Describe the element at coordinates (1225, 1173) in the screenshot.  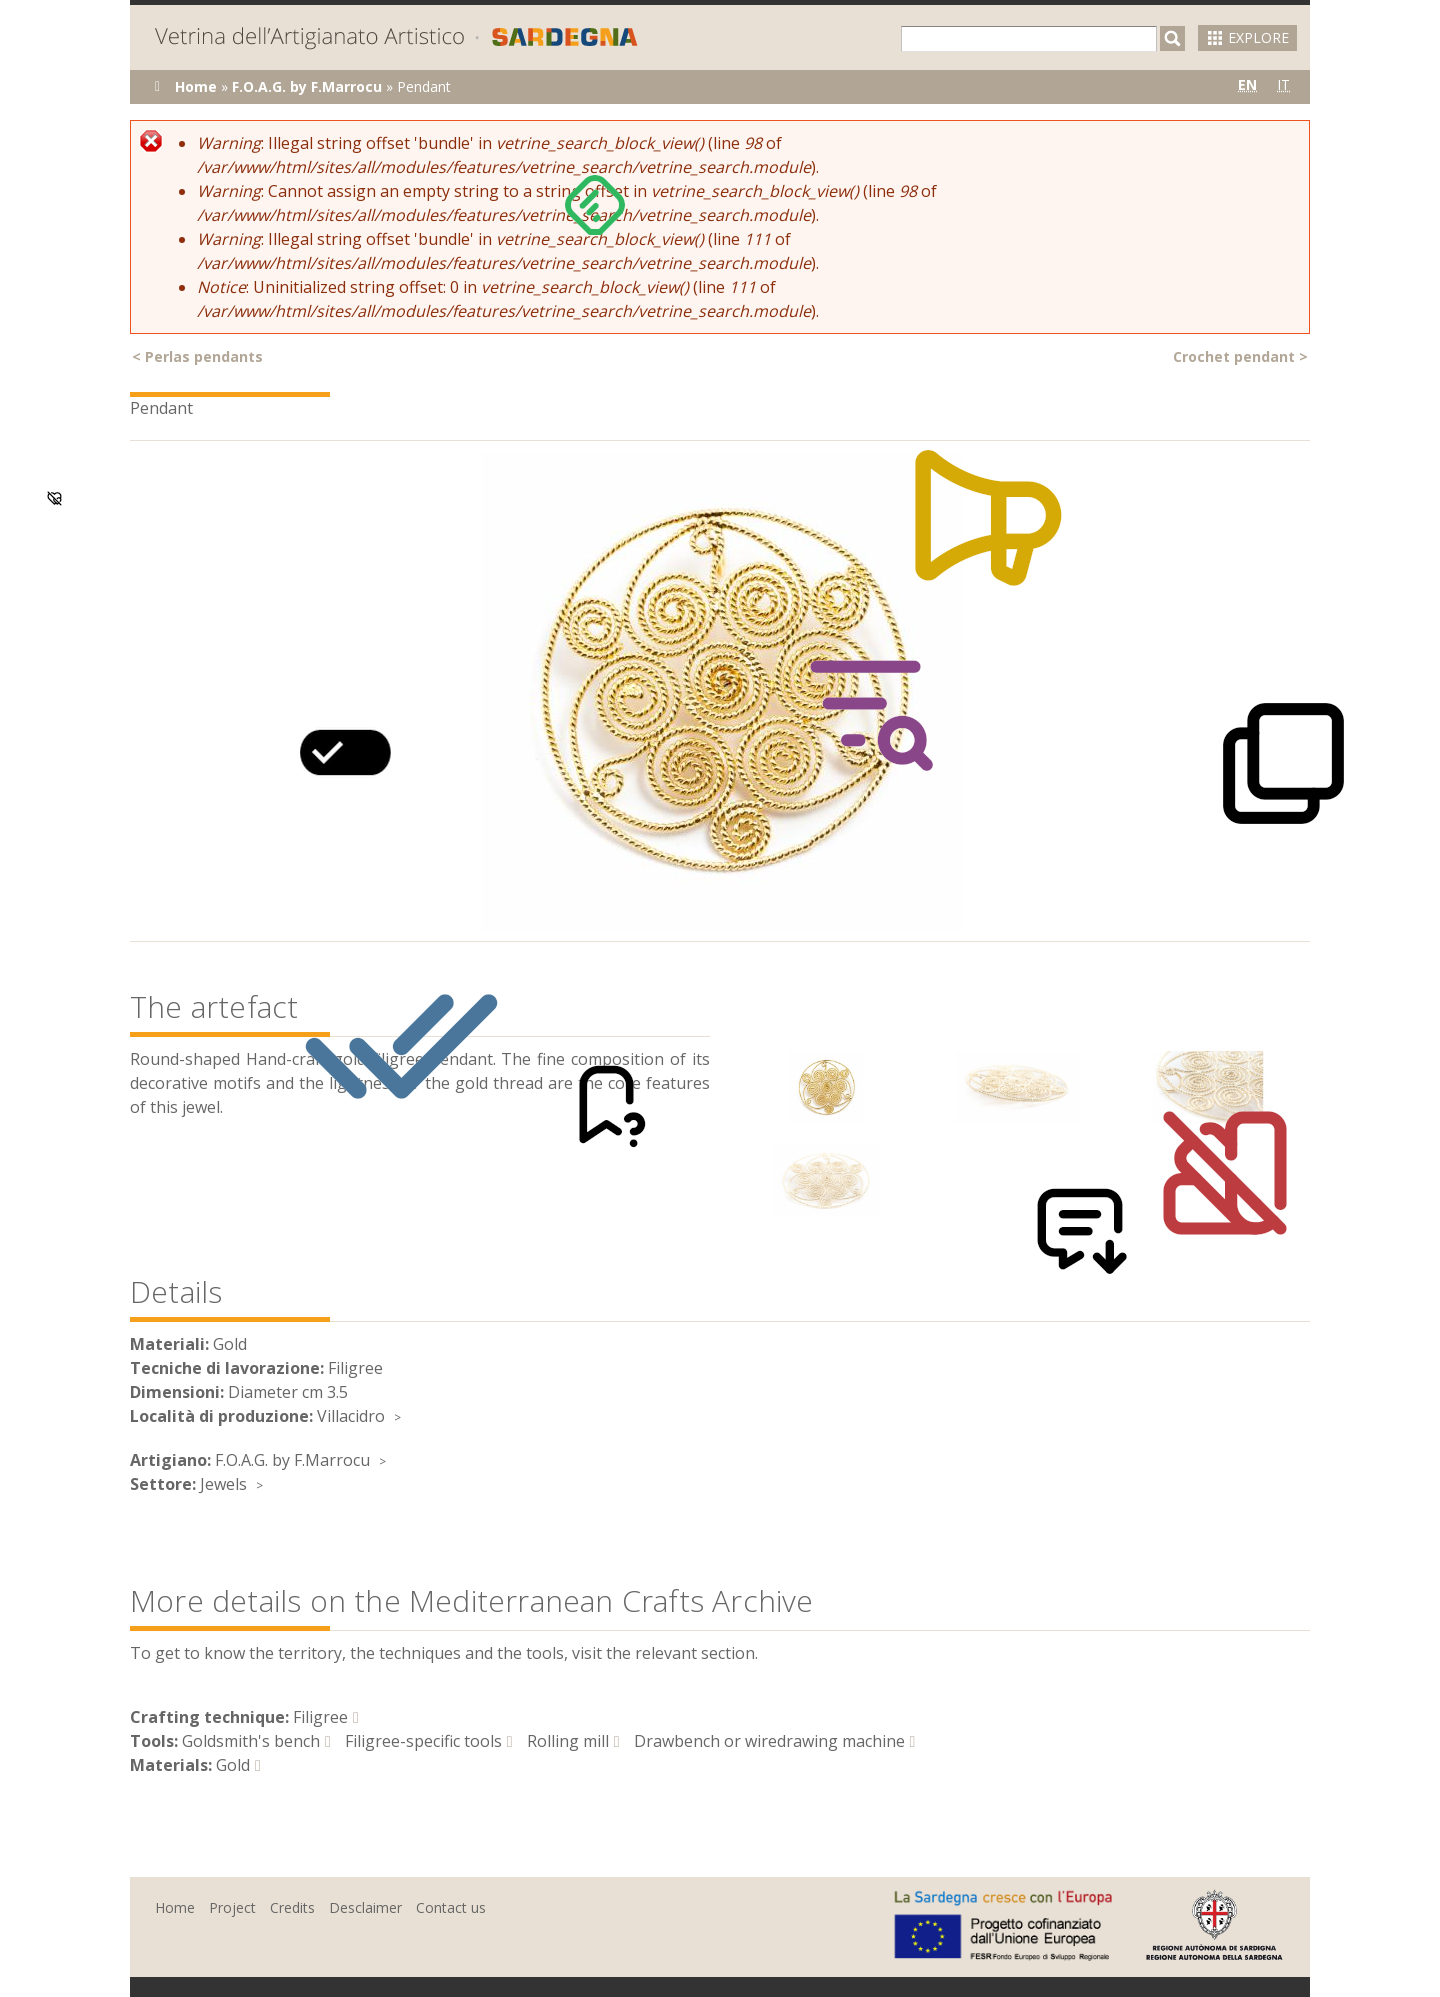
I see `disable color picker or swatch tool` at that location.